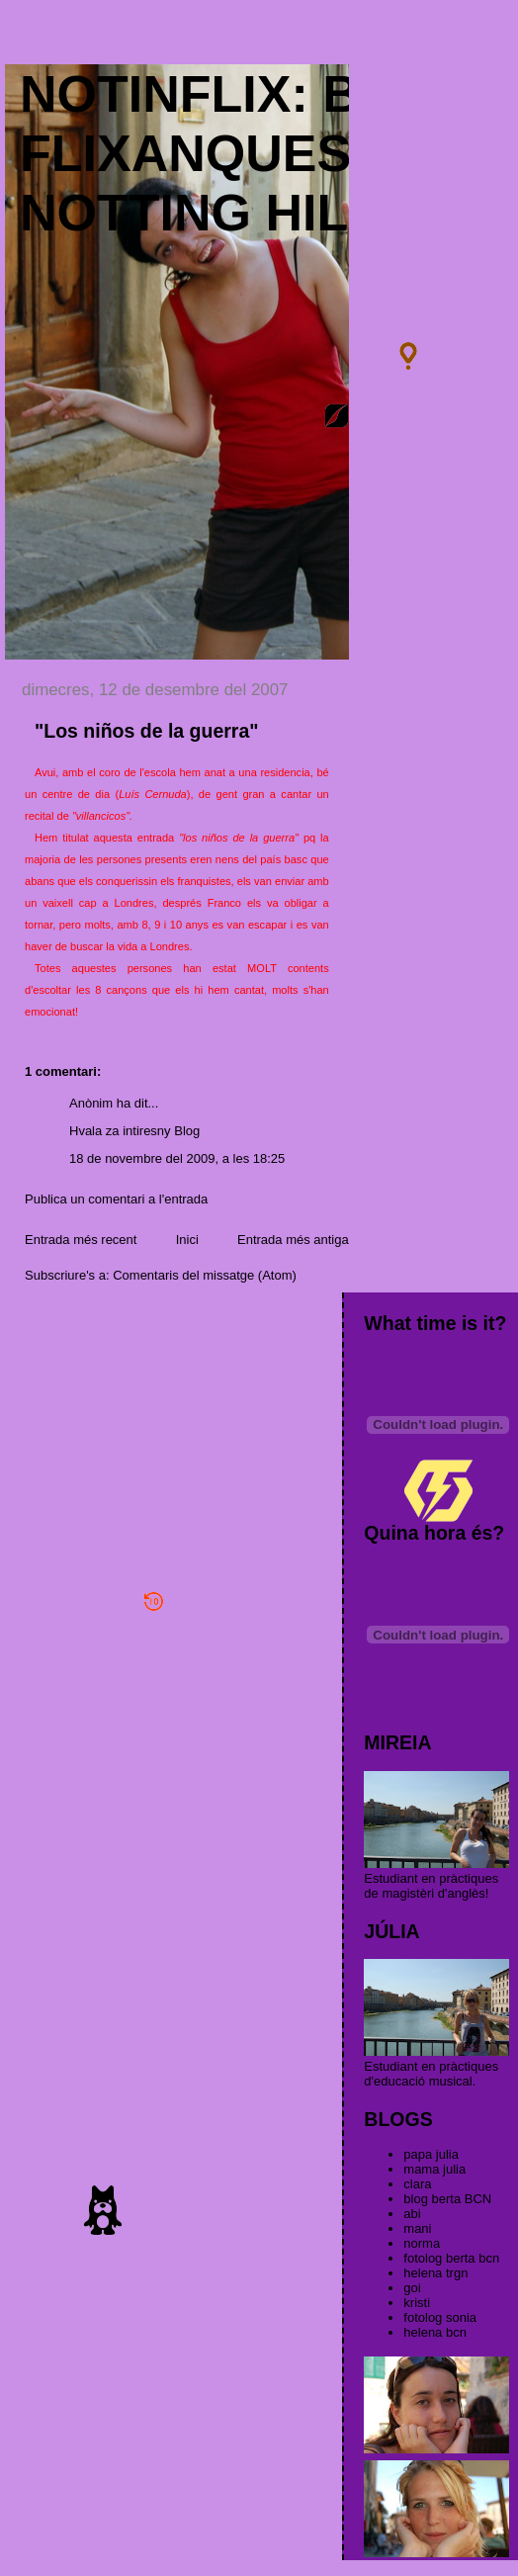 Image resolution: width=518 pixels, height=2576 pixels. Describe the element at coordinates (408, 356) in the screenshot. I see `open the glovo delivery app` at that location.